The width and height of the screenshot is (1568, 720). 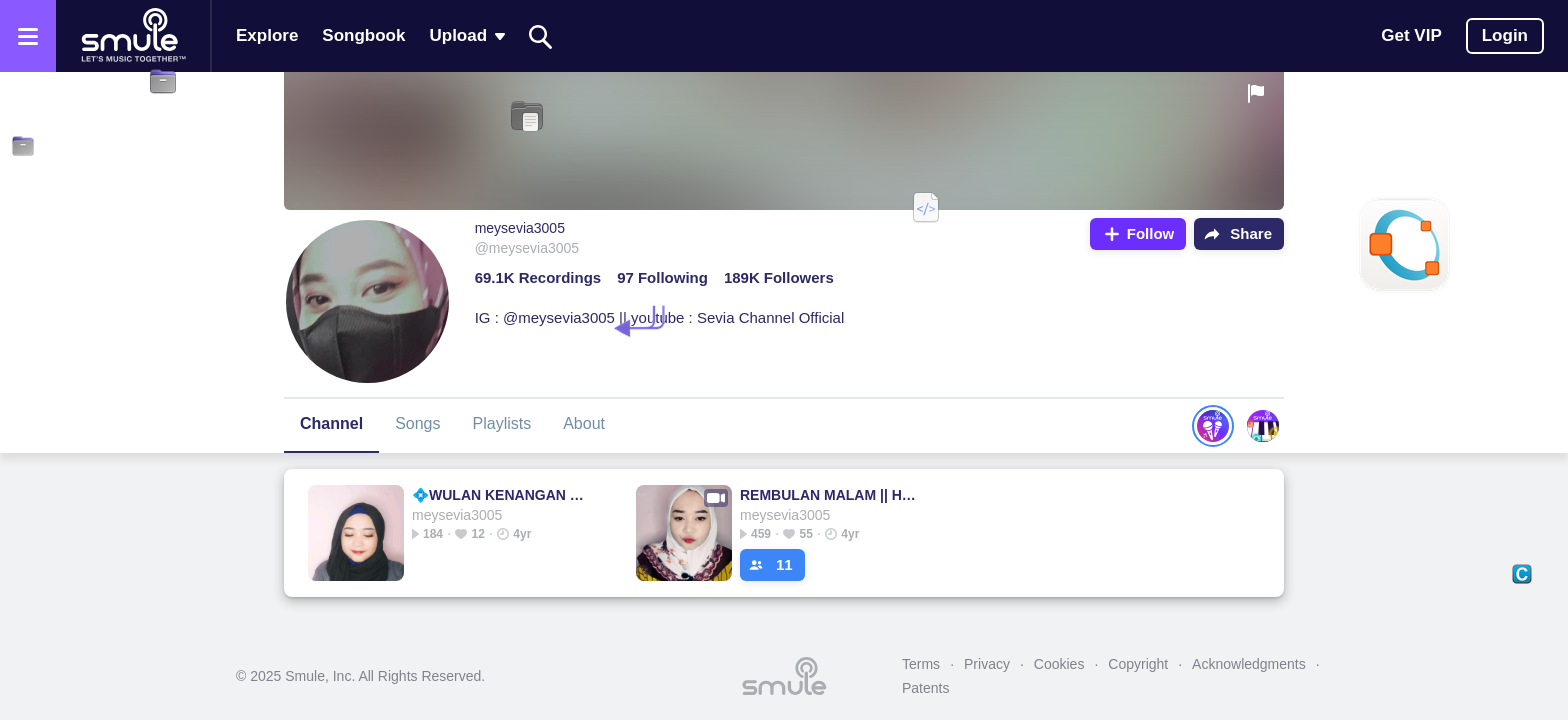 I want to click on launch the cemu wii u emulator, so click(x=1522, y=574).